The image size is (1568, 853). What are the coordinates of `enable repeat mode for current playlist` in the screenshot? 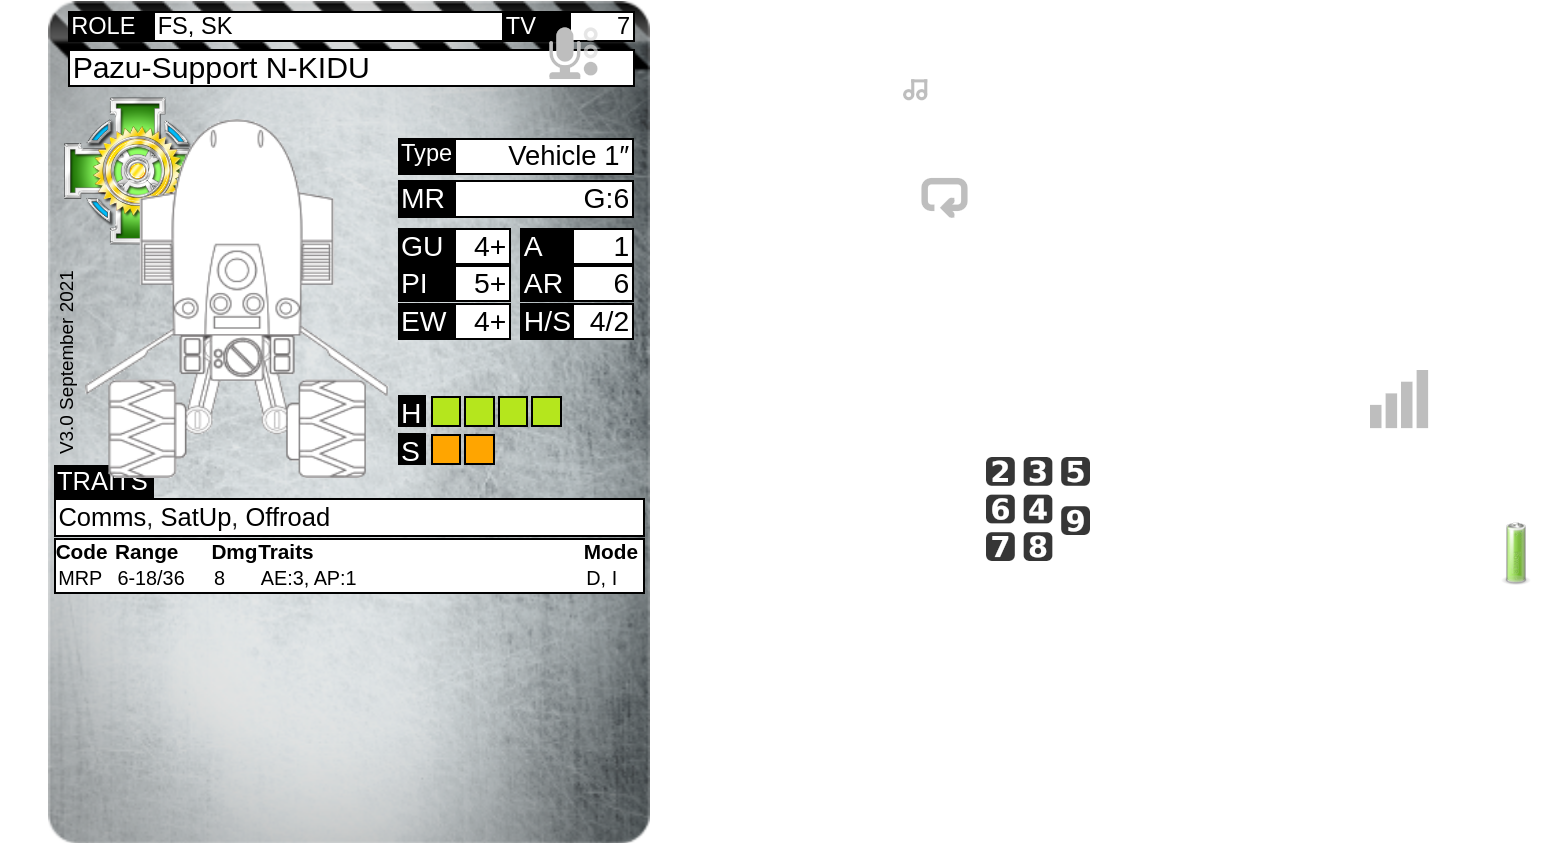 It's located at (944, 194).